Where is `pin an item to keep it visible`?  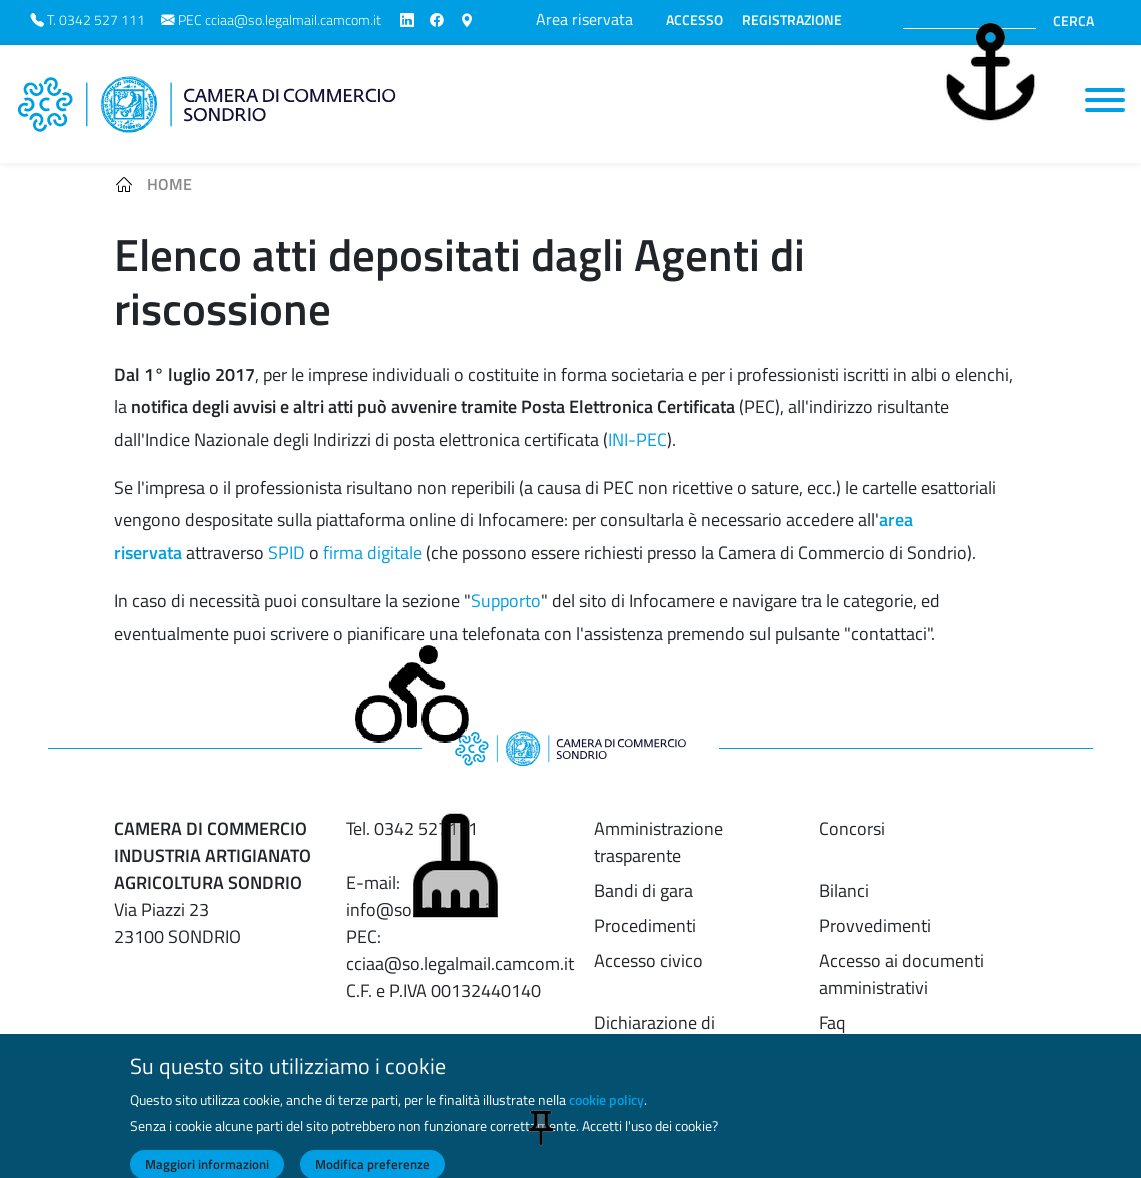
pin an item to keep it visible is located at coordinates (541, 1128).